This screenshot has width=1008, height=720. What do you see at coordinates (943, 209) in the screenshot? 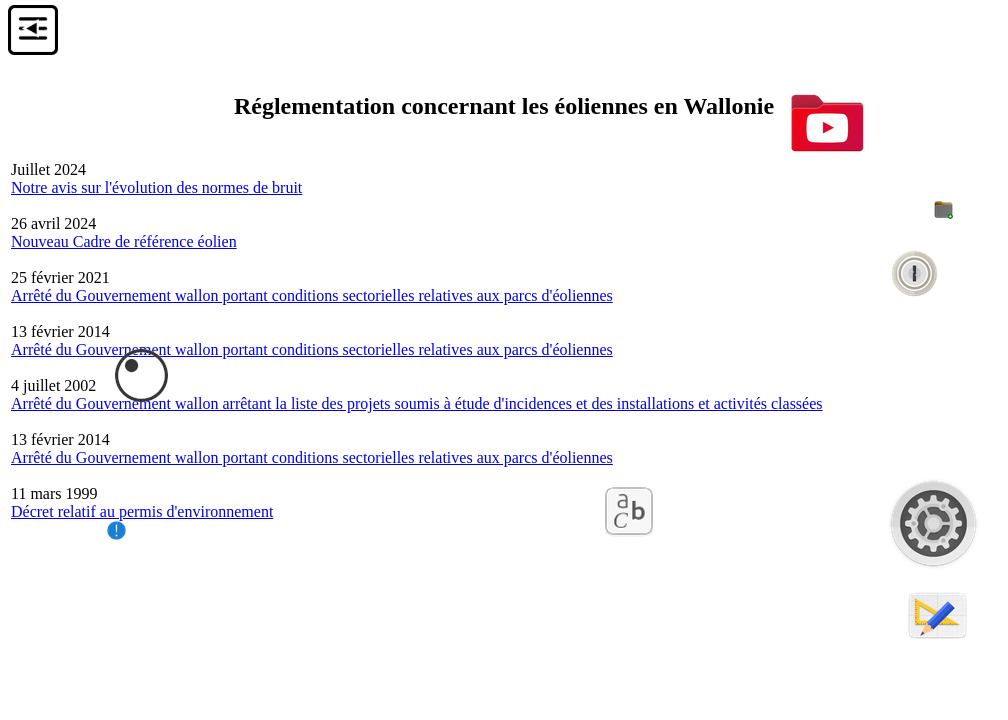
I see `create a new folder` at bounding box center [943, 209].